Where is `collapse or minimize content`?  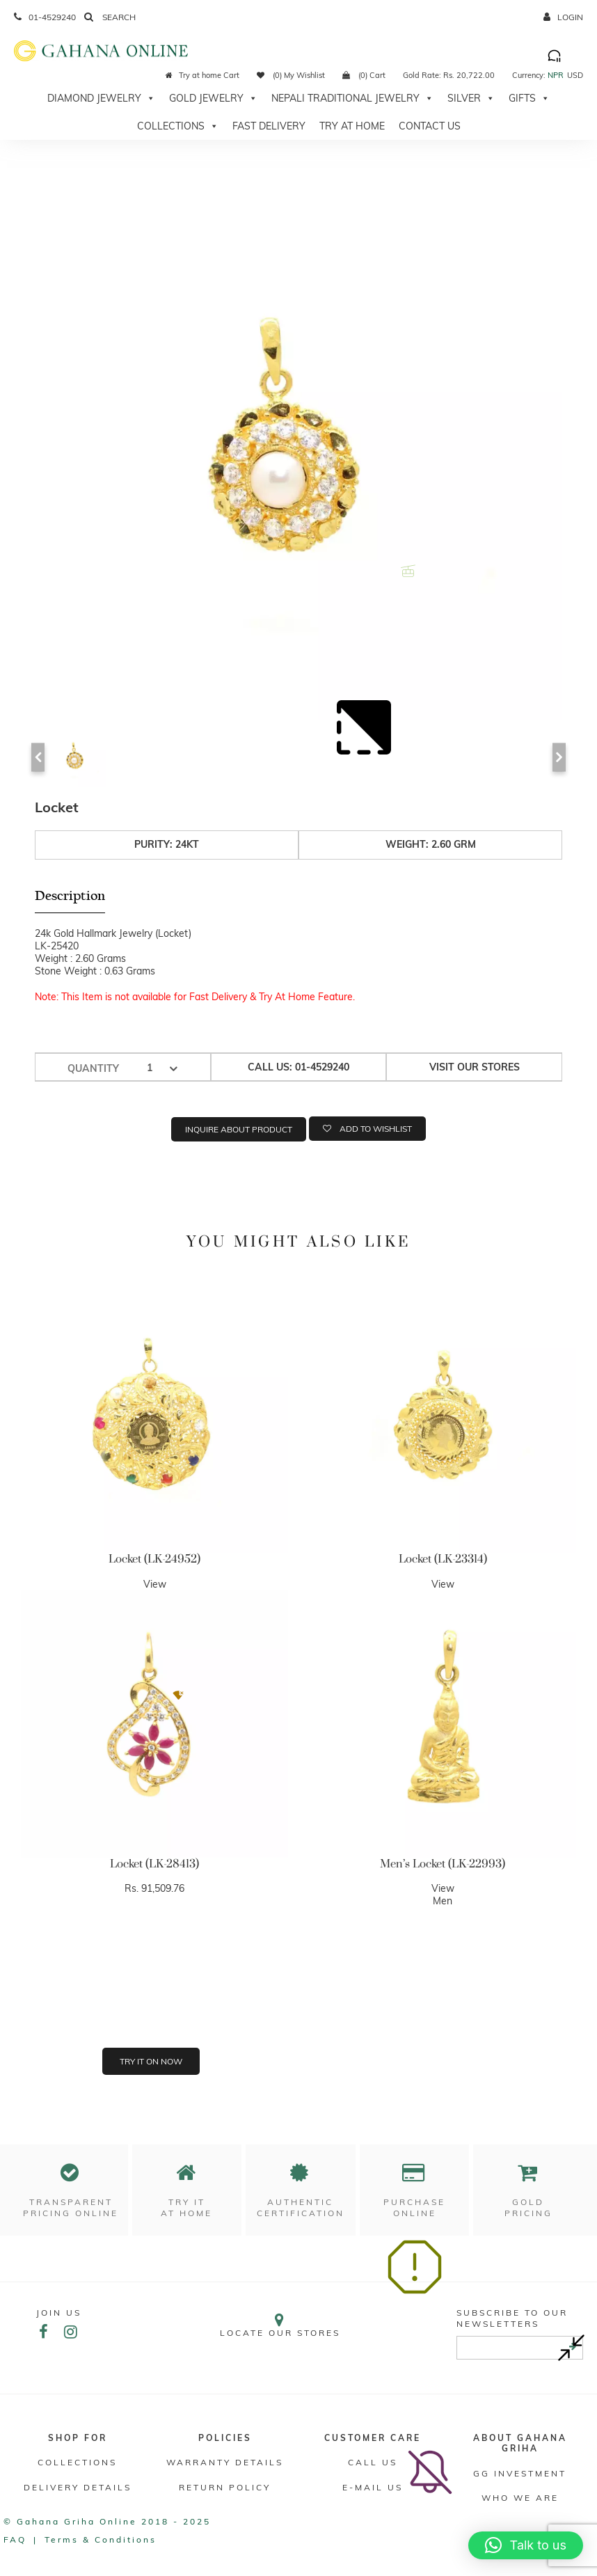
collapse or minimize content is located at coordinates (571, 2348).